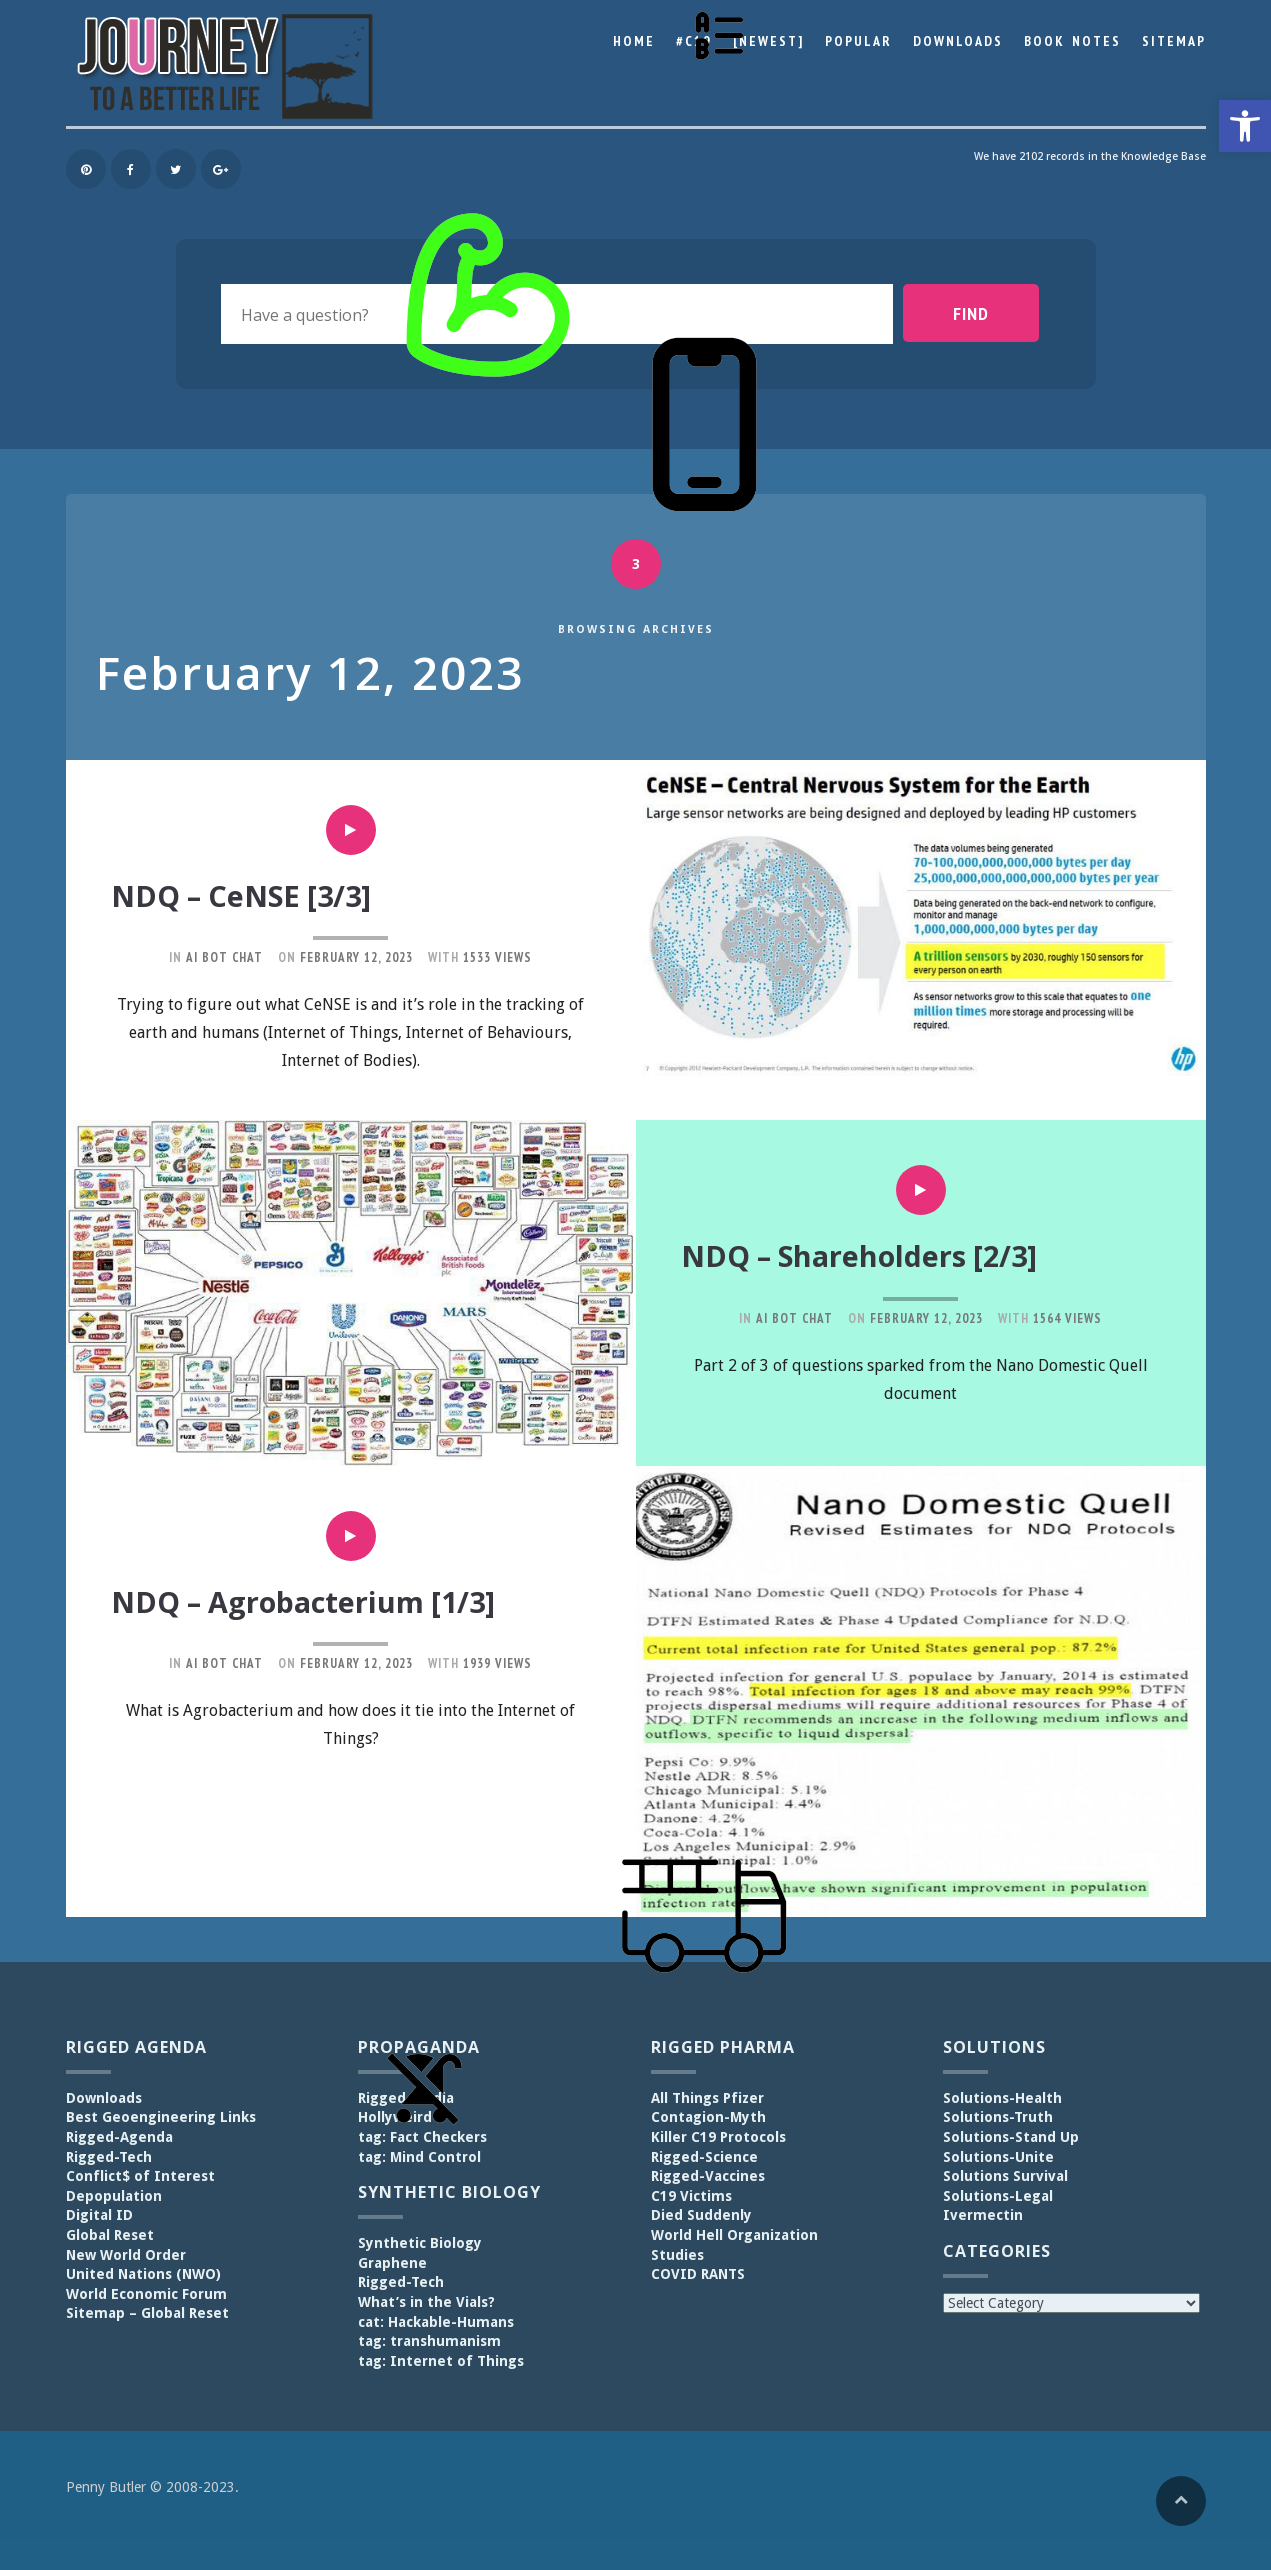 The height and width of the screenshot is (2570, 1271). I want to click on indicates strollers are not permitted in this area, so click(425, 2086).